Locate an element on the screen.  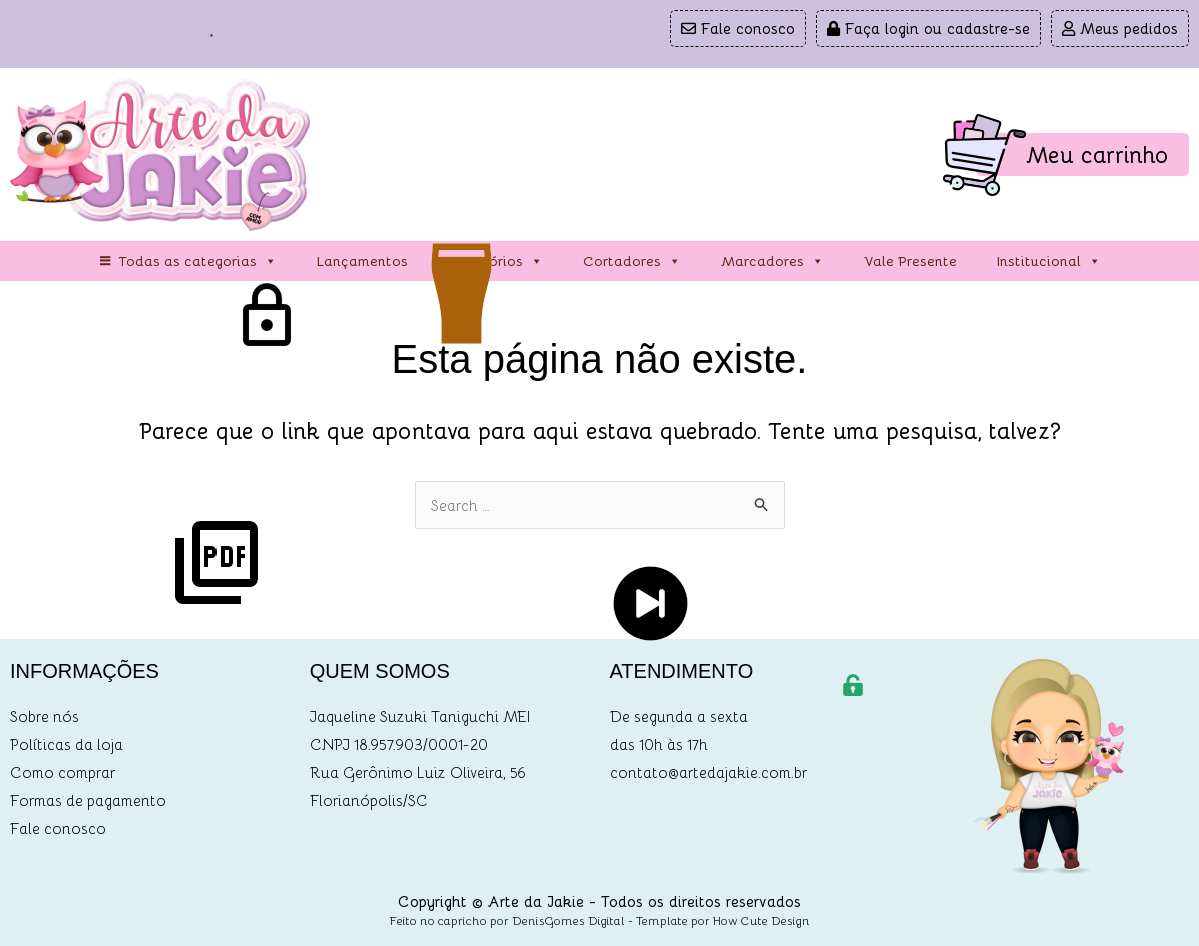
unlock or access secured content is located at coordinates (853, 685).